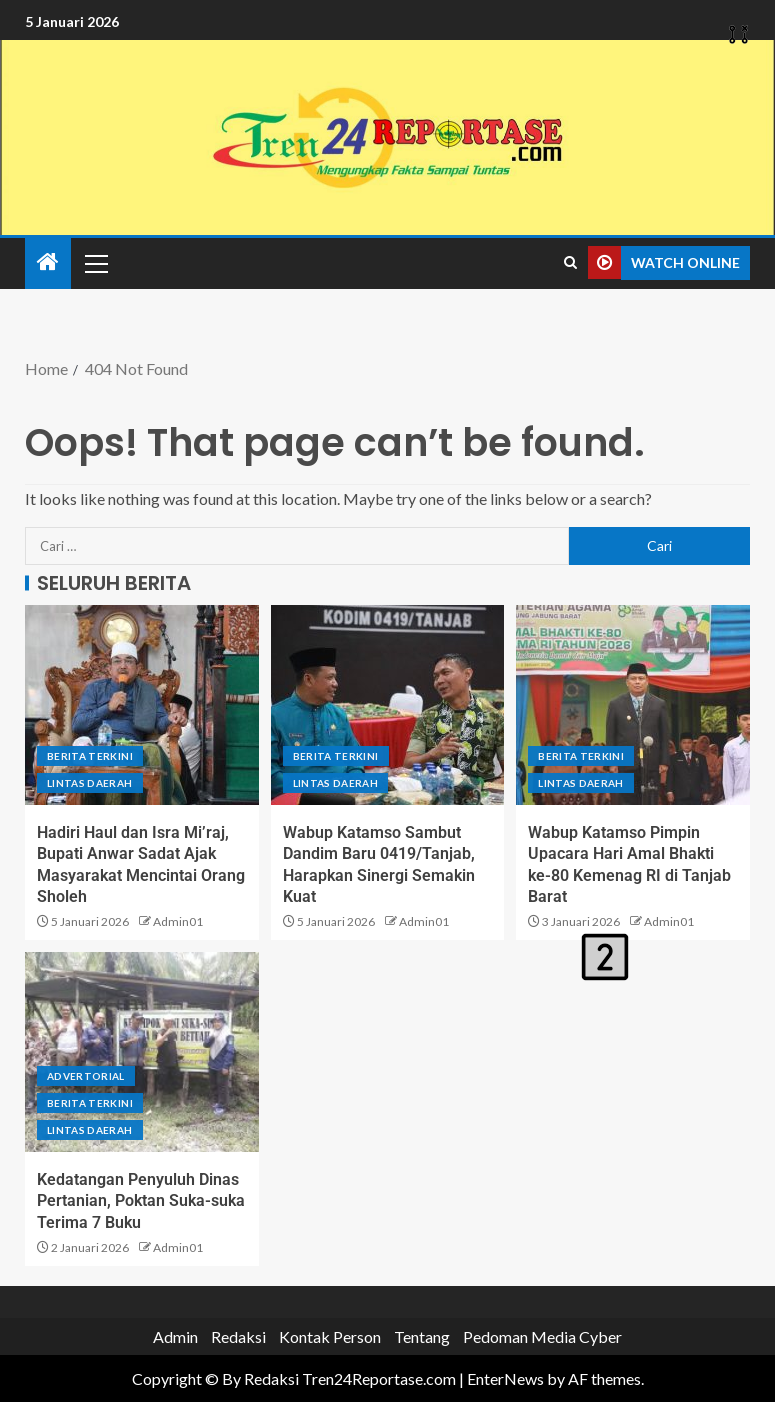  I want to click on select option number two, so click(605, 957).